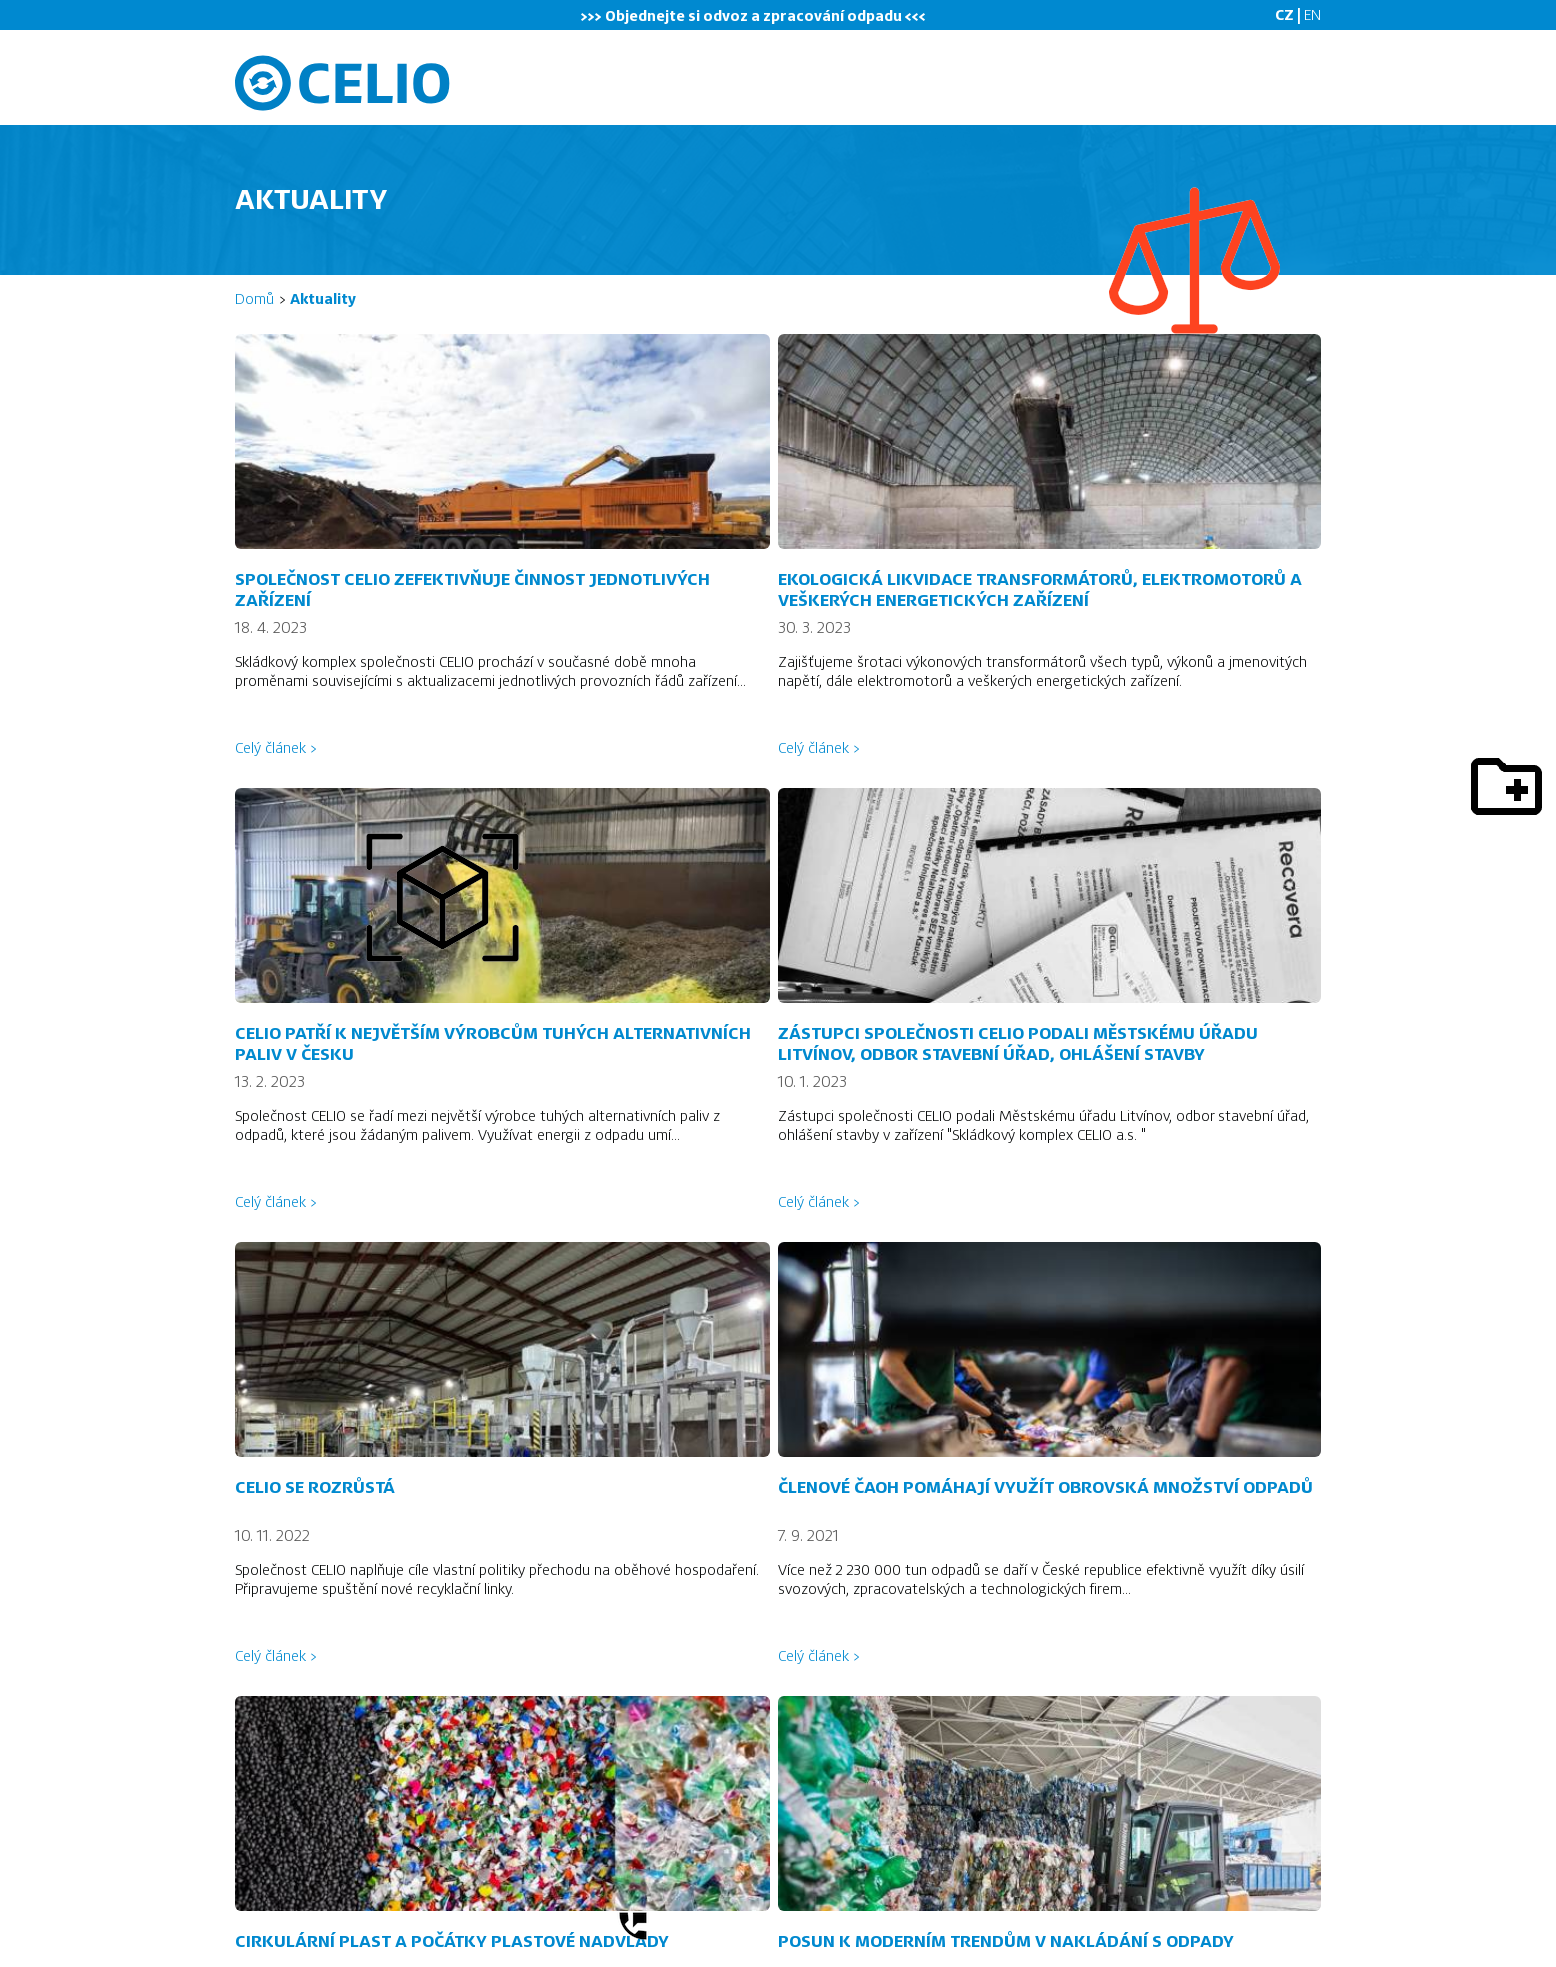 Image resolution: width=1556 pixels, height=1967 pixels. Describe the element at coordinates (442, 897) in the screenshot. I see `scan or capture a 3D object` at that location.